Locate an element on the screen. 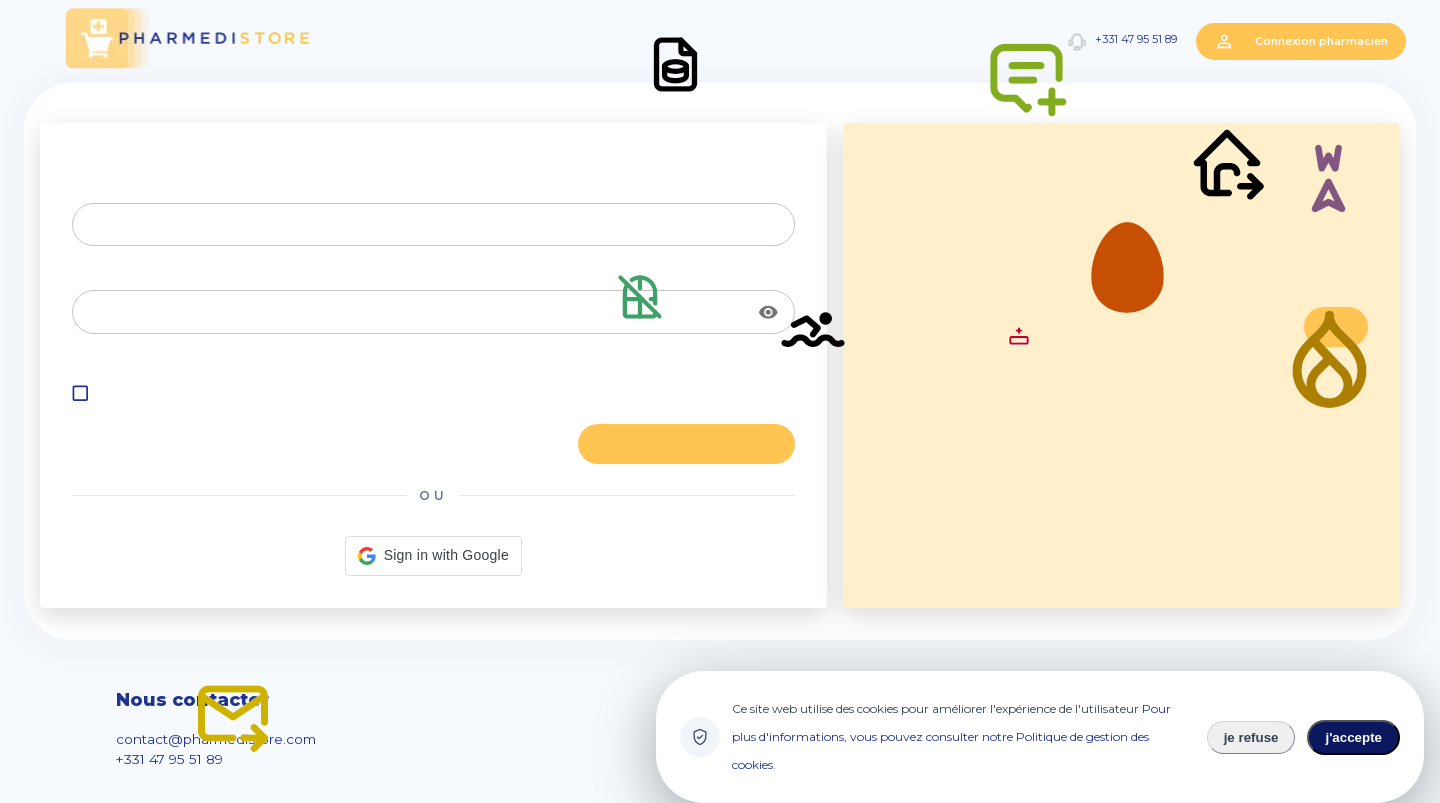  insert a new row above is located at coordinates (1019, 336).